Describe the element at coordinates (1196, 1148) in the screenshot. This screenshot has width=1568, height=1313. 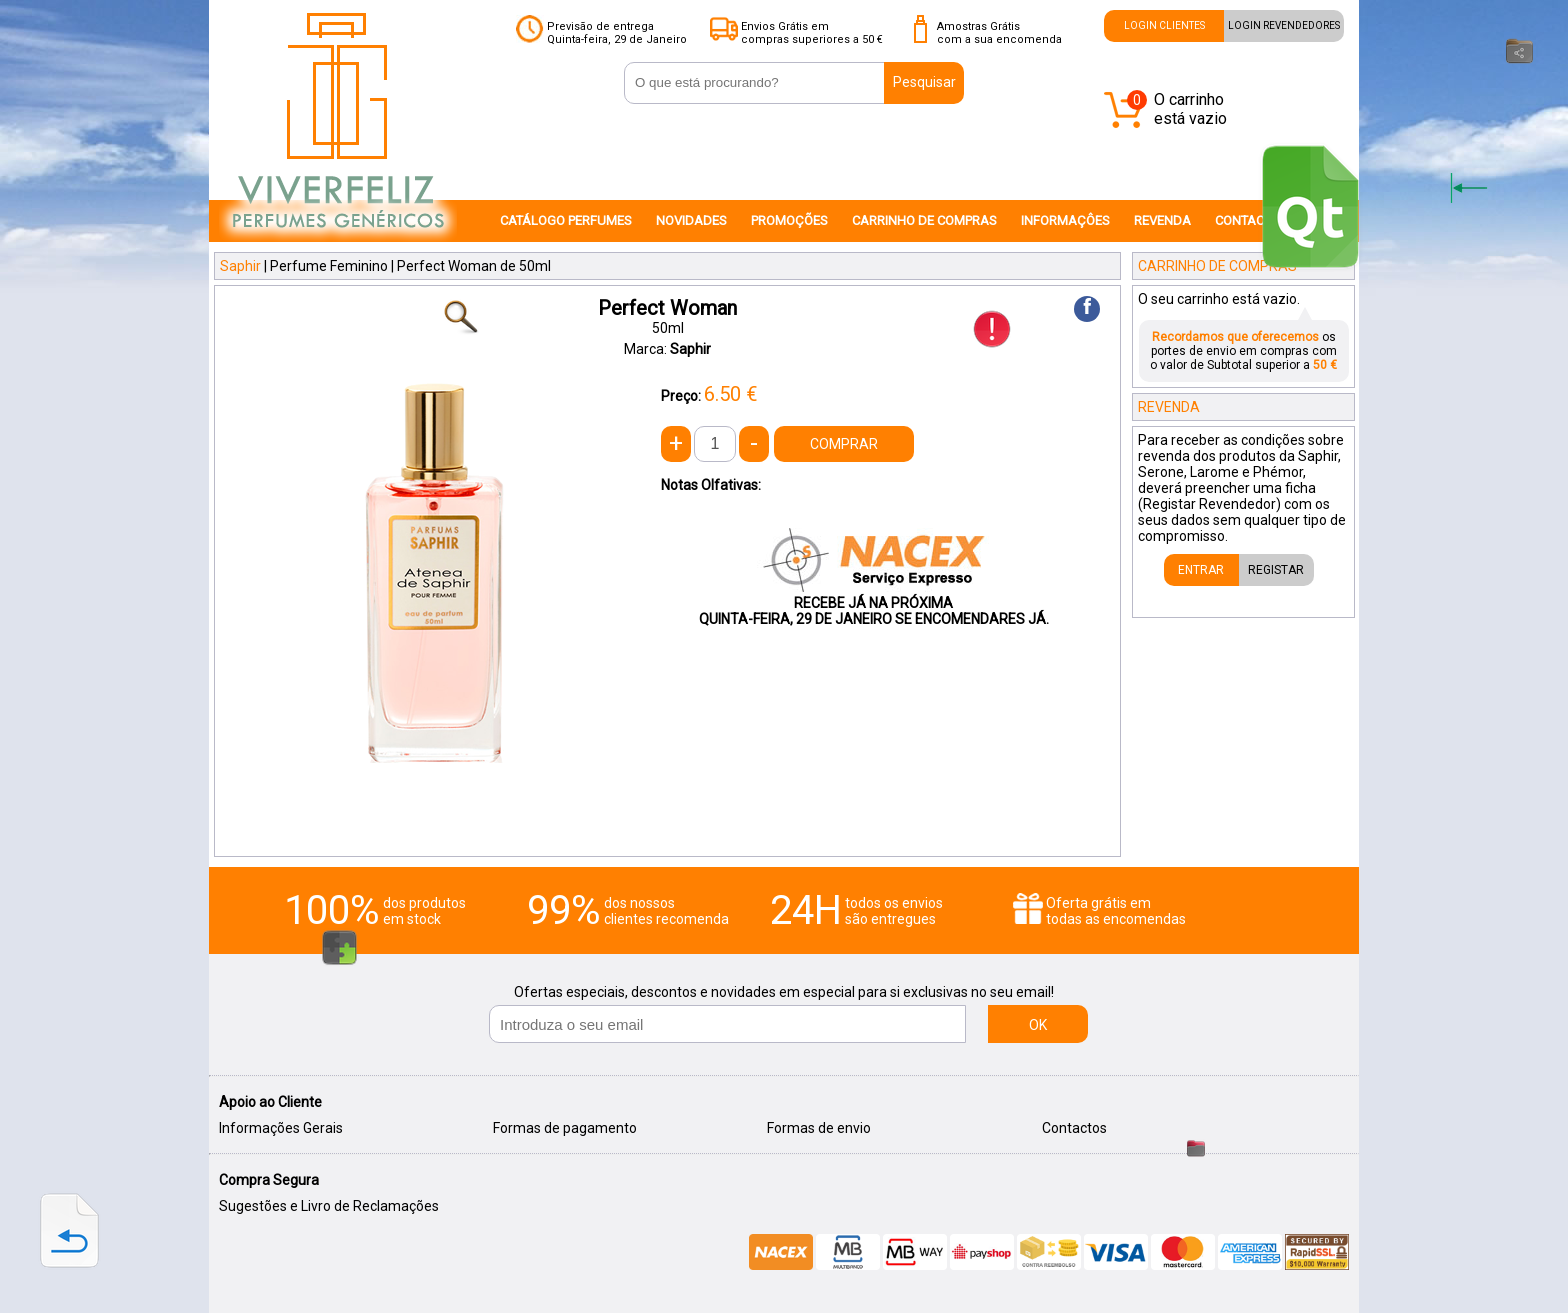
I see `drop files here to move them into this folder` at that location.